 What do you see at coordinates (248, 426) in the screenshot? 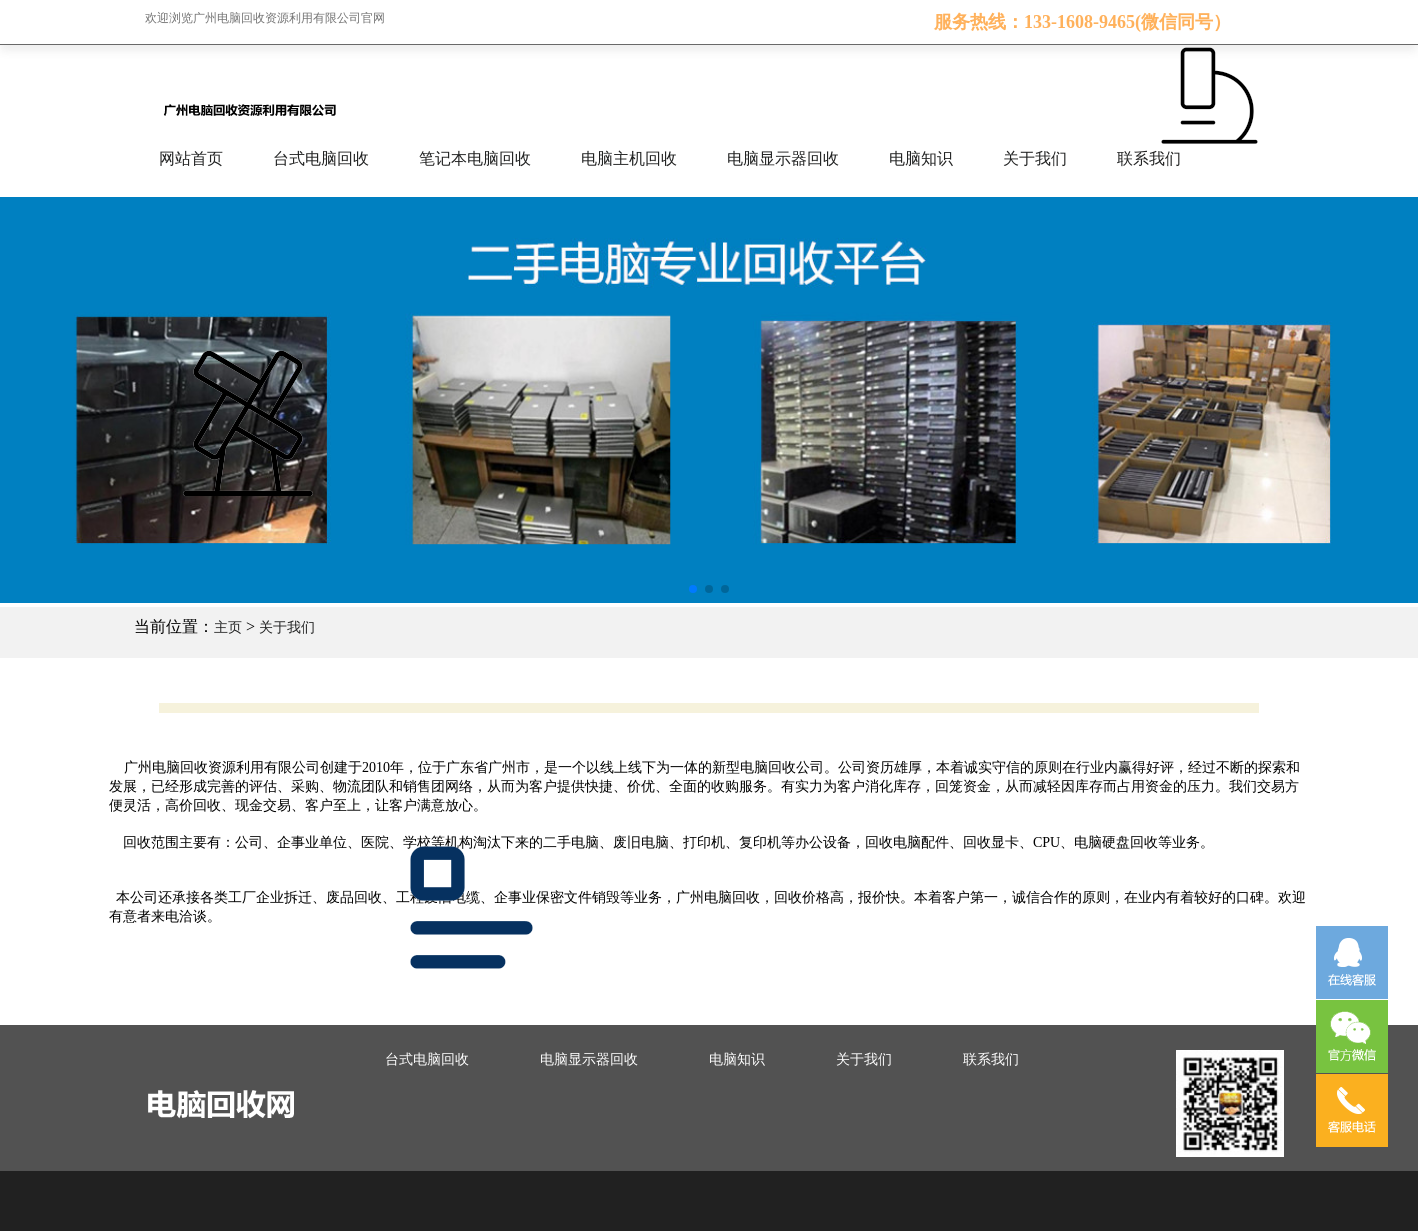
I see `access wind energy or renewable power settings` at bounding box center [248, 426].